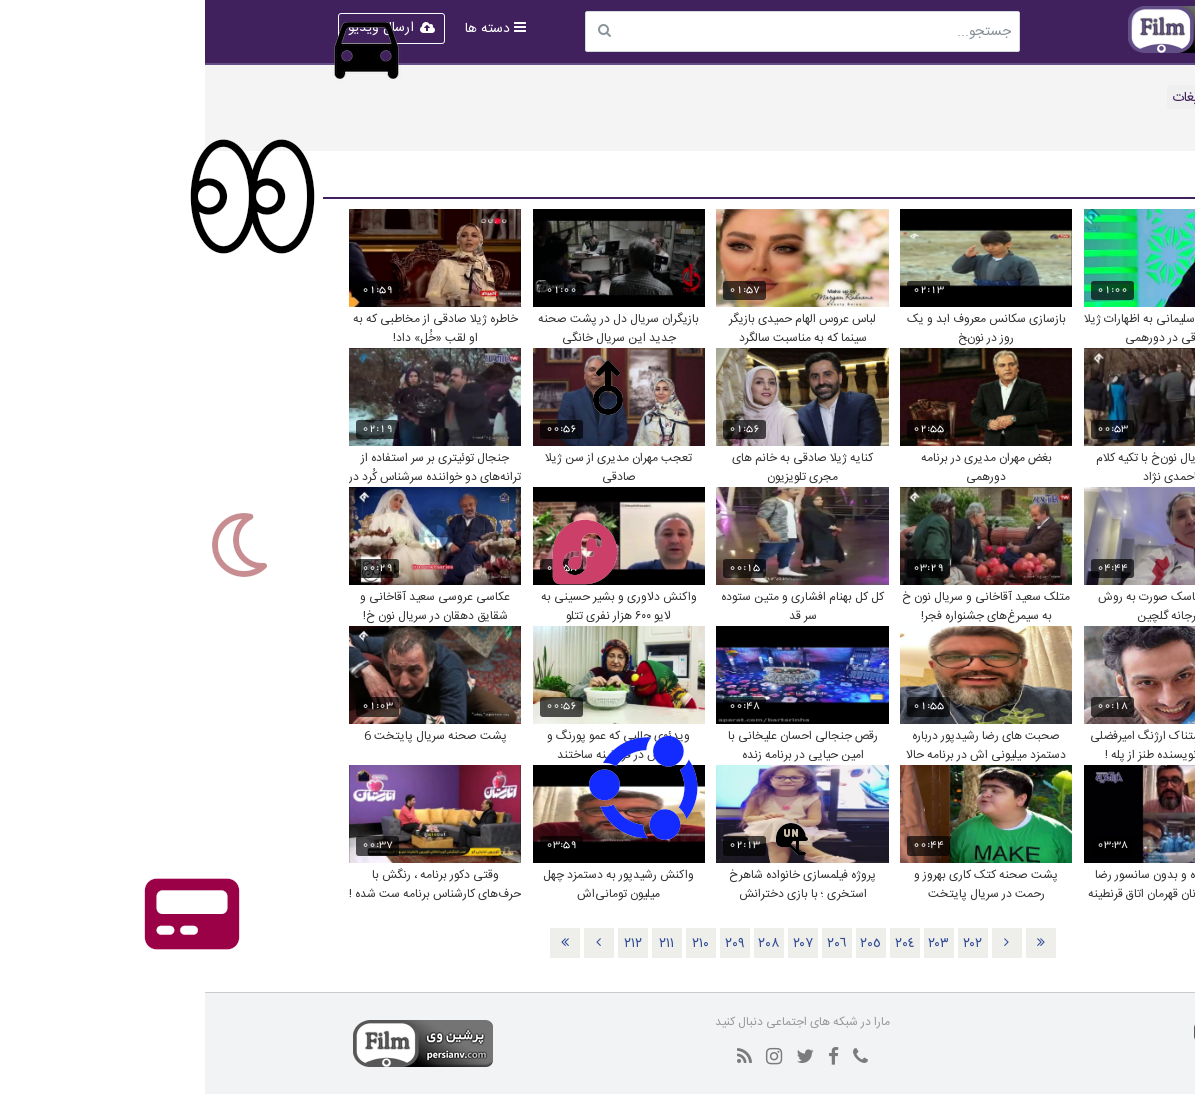  What do you see at coordinates (585, 552) in the screenshot?
I see `Fedora Linux logo` at bounding box center [585, 552].